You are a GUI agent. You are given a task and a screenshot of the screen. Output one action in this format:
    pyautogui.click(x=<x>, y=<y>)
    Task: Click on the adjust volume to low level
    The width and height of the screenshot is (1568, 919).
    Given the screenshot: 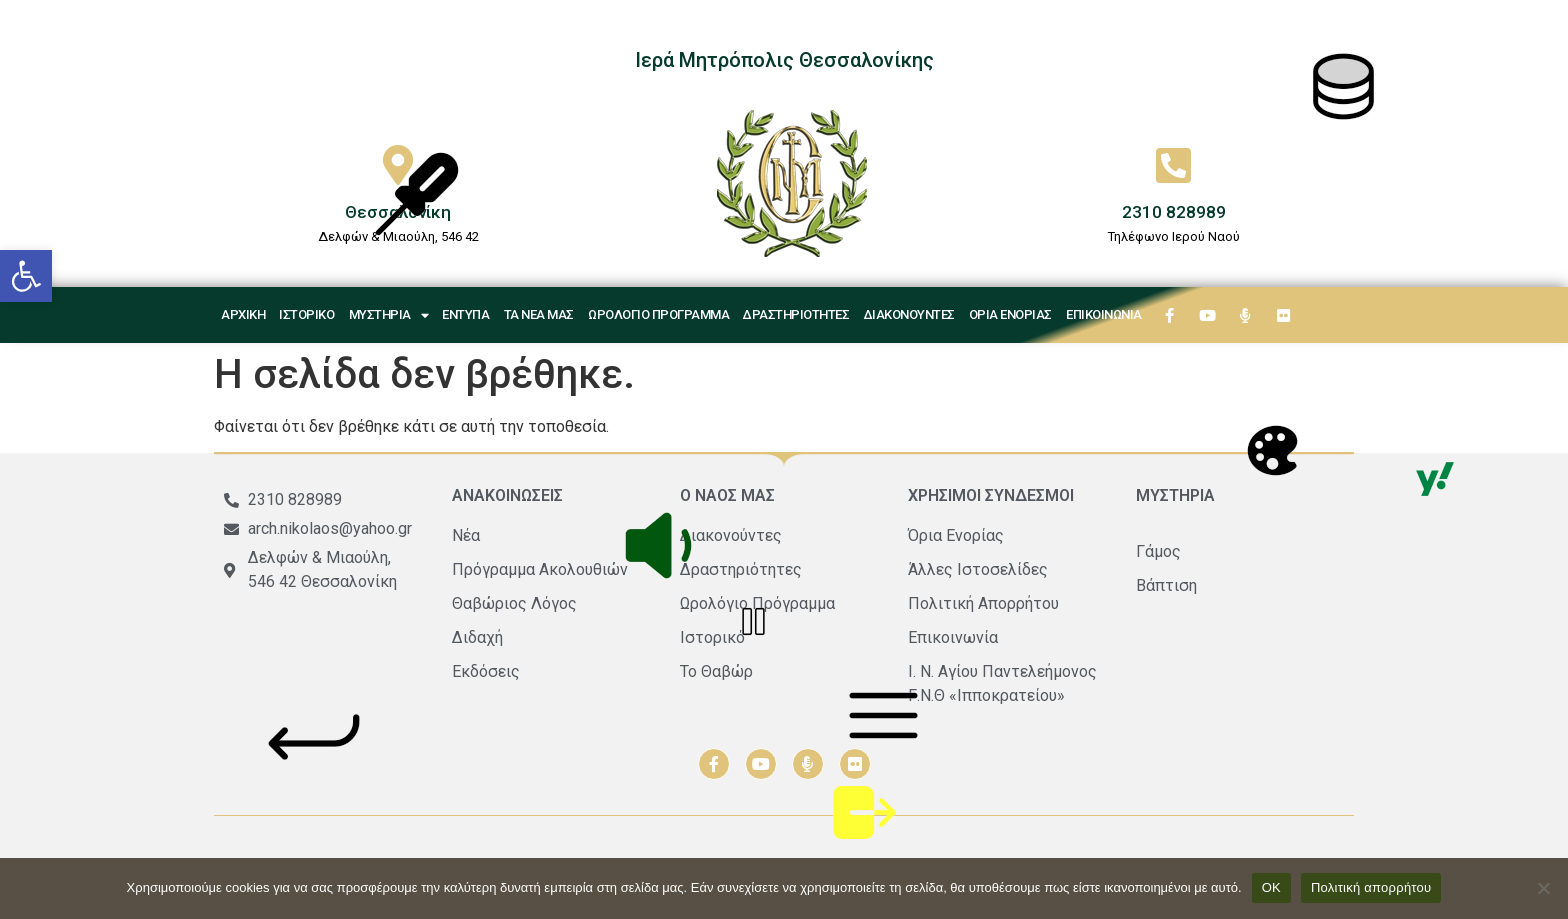 What is the action you would take?
    pyautogui.click(x=658, y=545)
    